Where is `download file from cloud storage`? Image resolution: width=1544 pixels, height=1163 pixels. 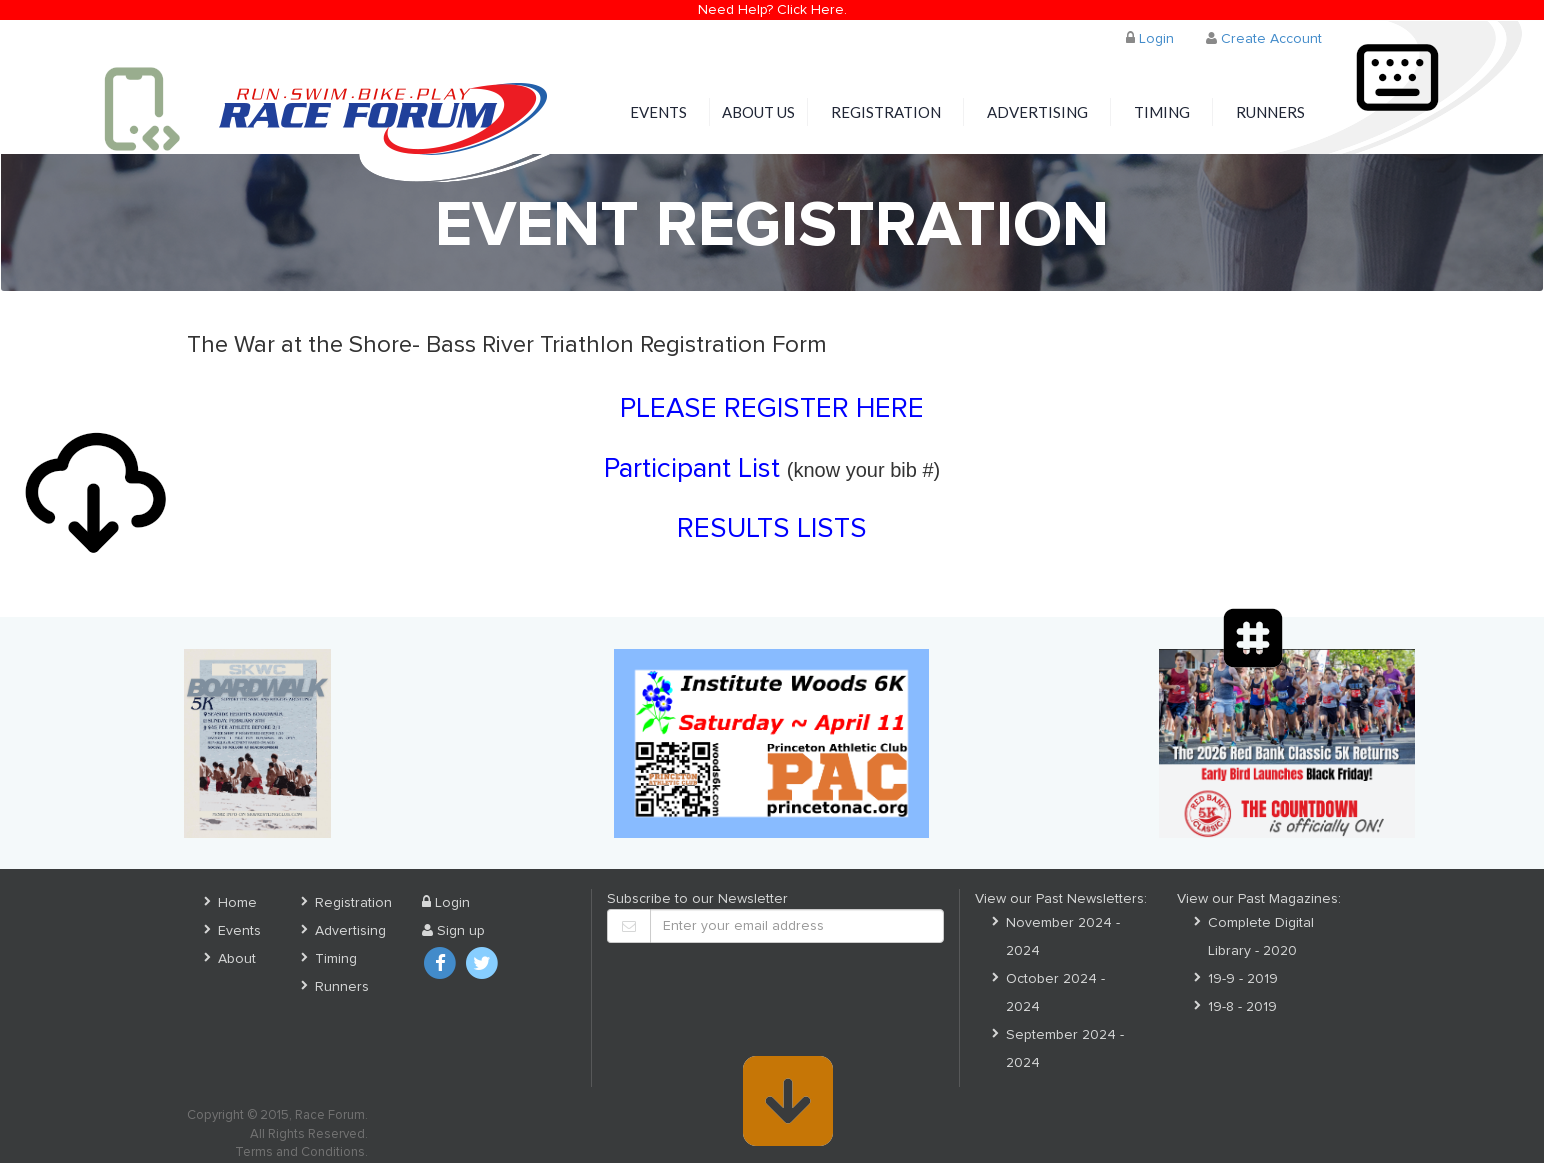
download file from cloud storage is located at coordinates (93, 483).